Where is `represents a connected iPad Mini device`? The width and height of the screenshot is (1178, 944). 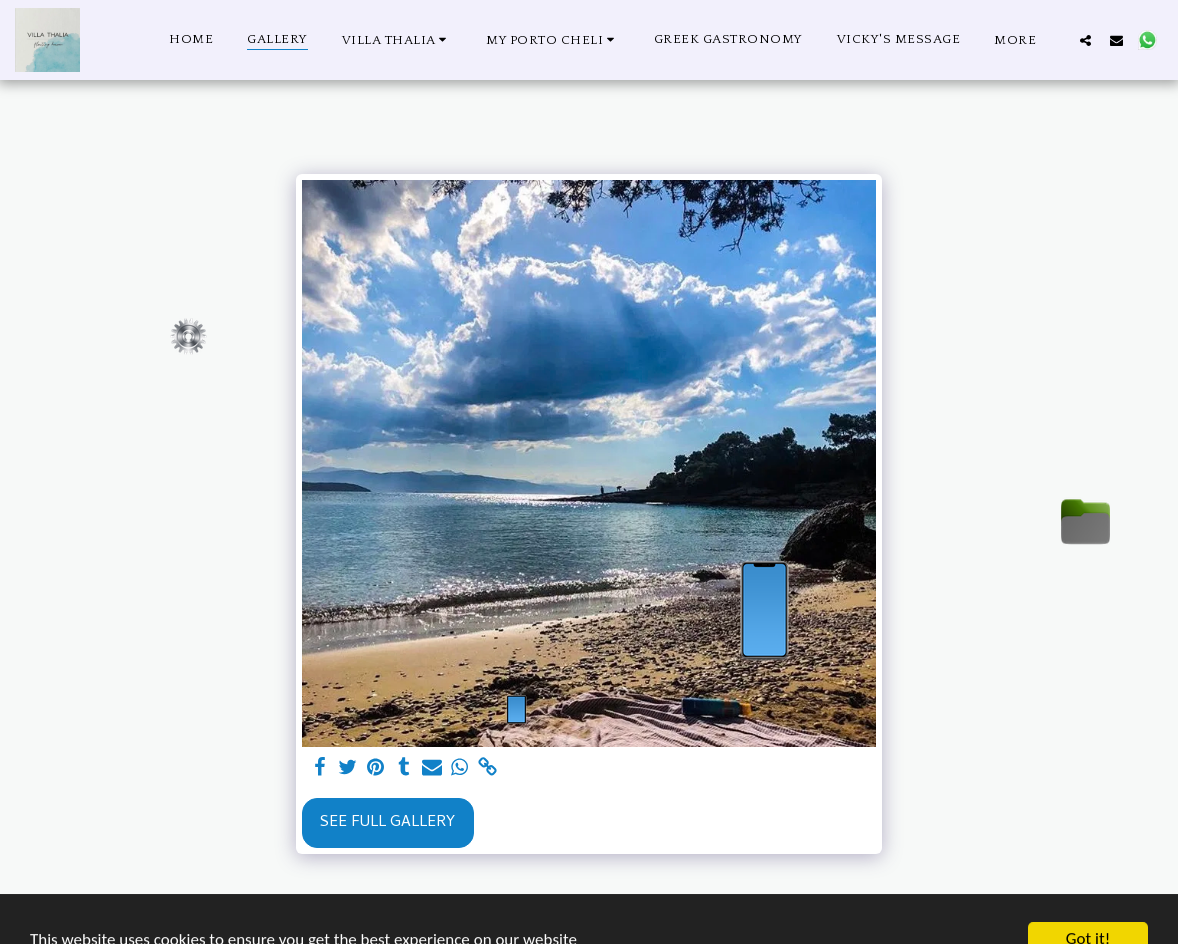
represents a connected iPad Mini device is located at coordinates (516, 706).